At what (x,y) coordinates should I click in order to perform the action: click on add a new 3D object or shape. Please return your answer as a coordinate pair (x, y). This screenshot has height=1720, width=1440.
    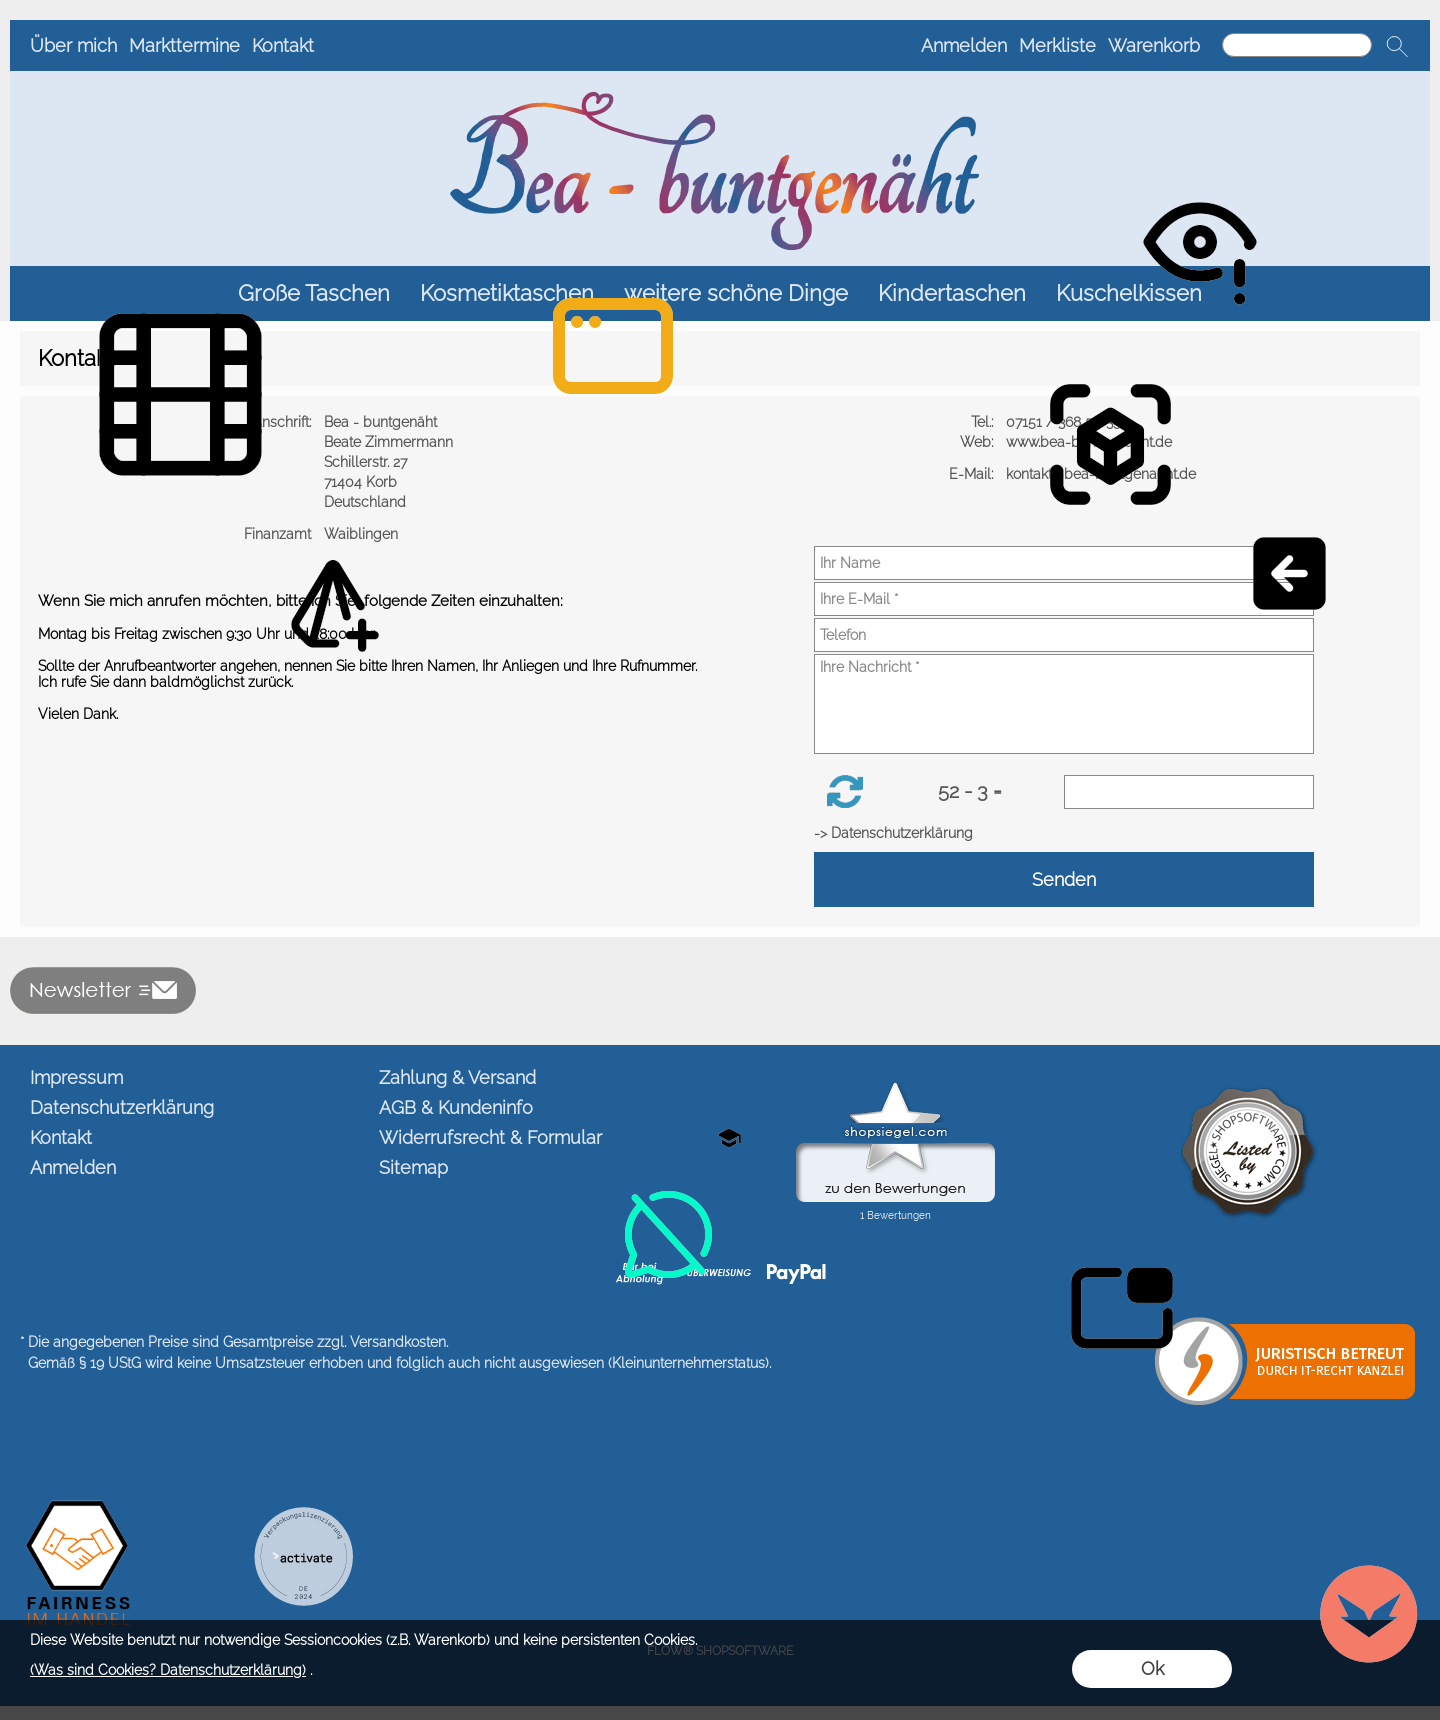
    Looking at the image, I should click on (333, 606).